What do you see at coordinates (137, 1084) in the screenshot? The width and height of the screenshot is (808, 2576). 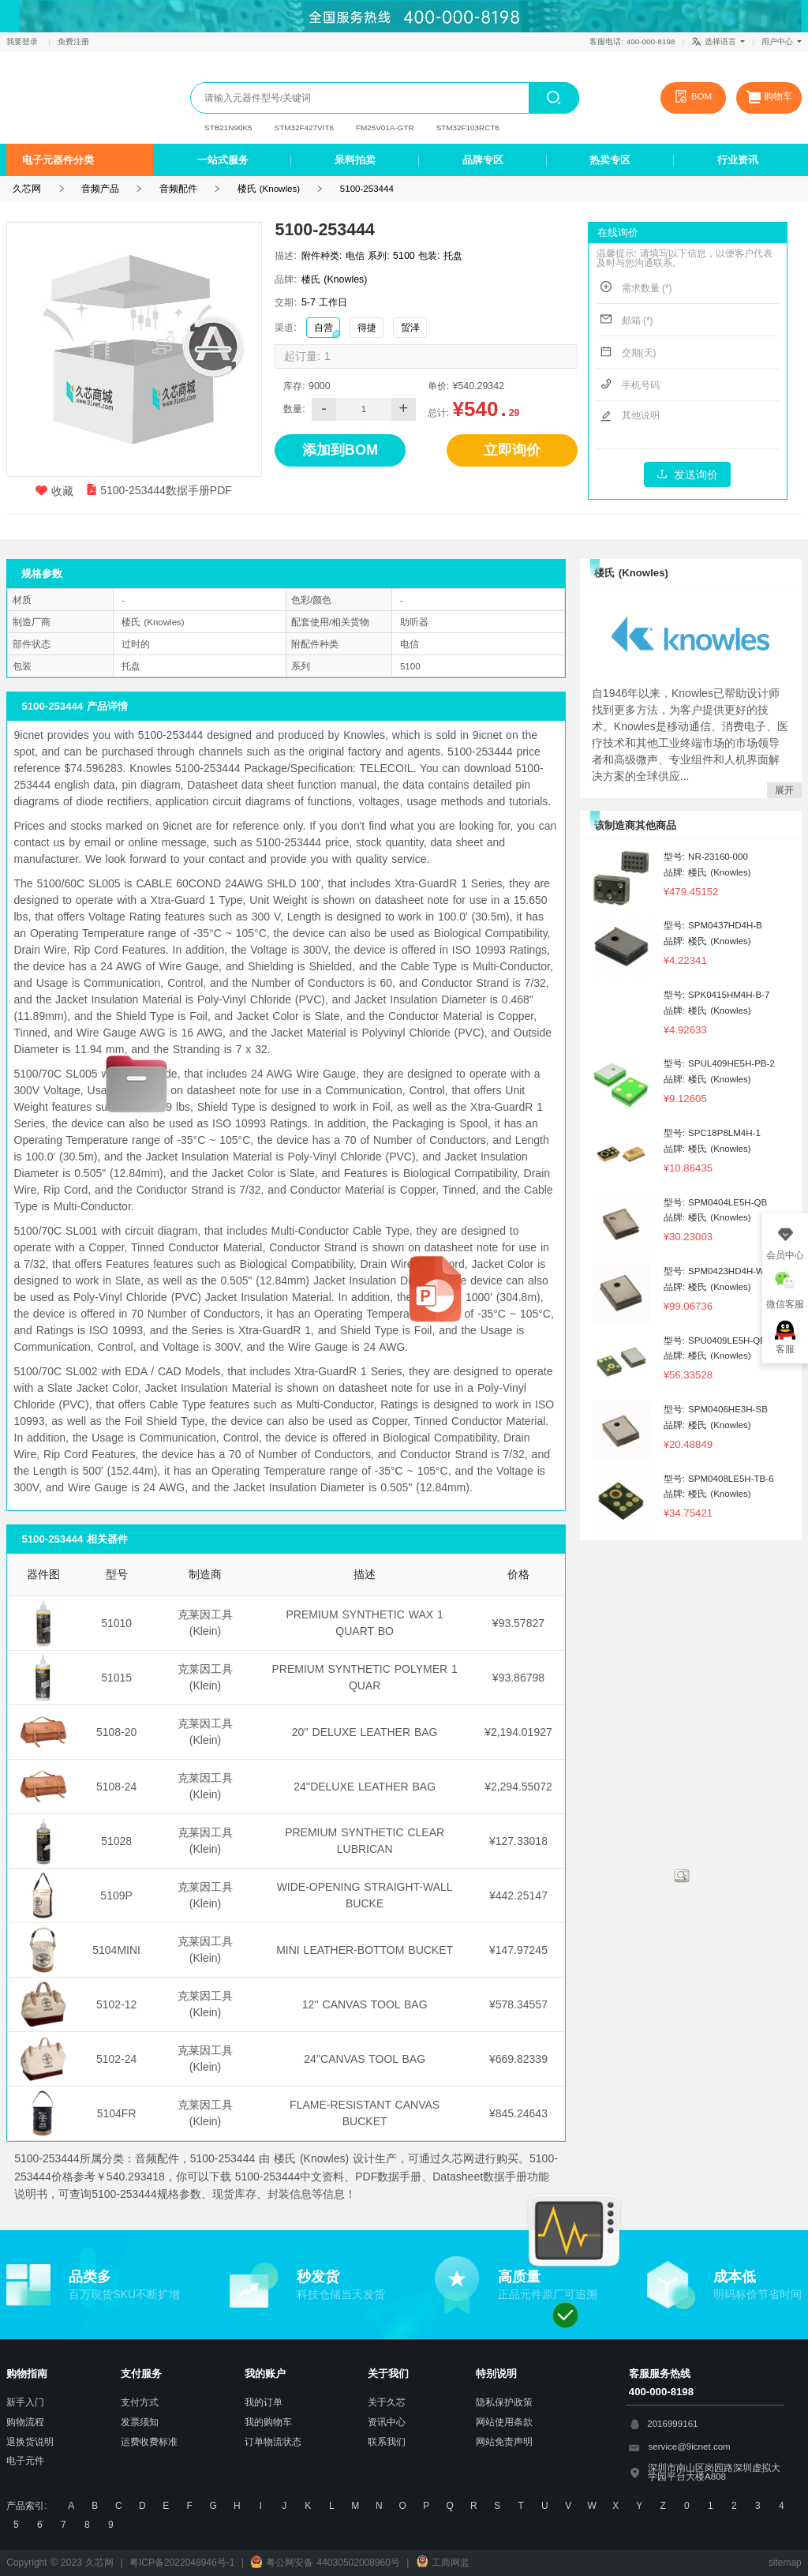 I see `open the file manager application` at bounding box center [137, 1084].